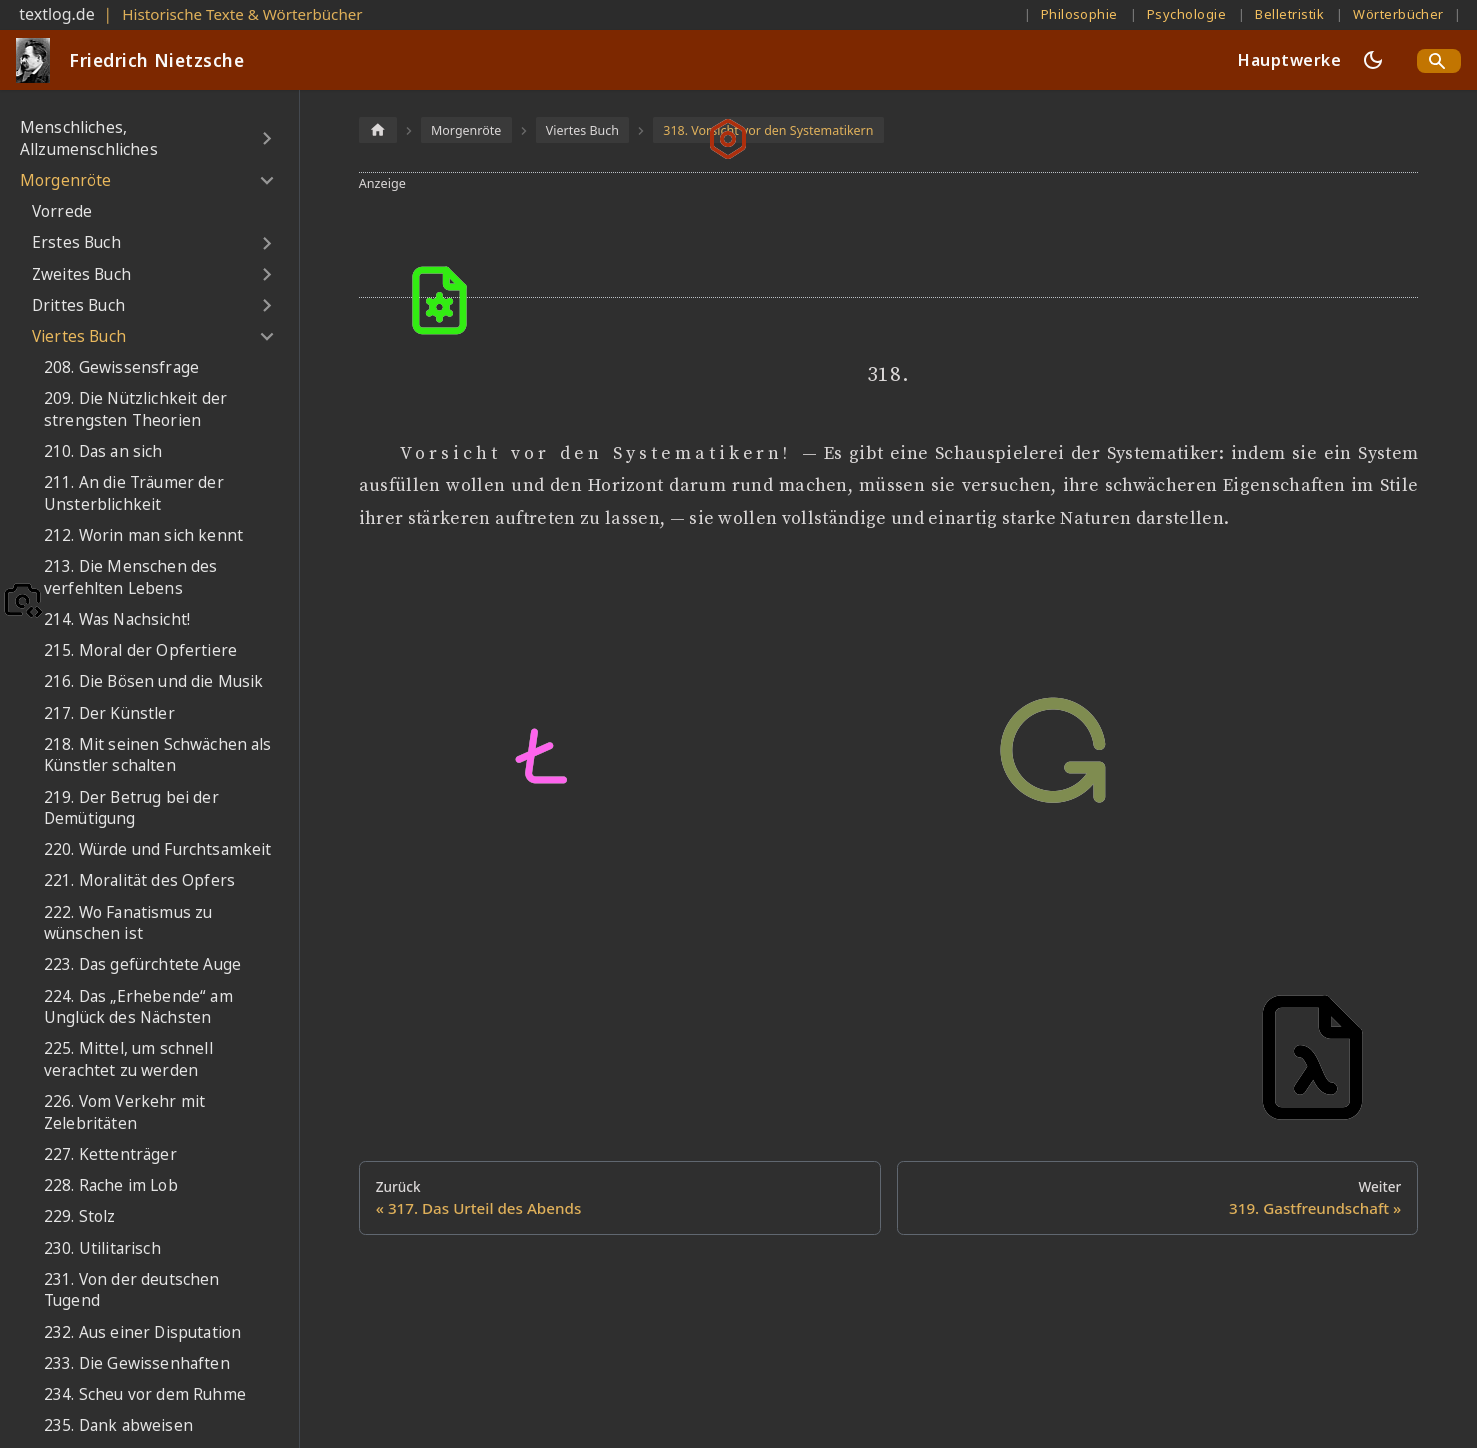 The image size is (1477, 1448). What do you see at coordinates (439, 300) in the screenshot?
I see `access file settings or preferences` at bounding box center [439, 300].